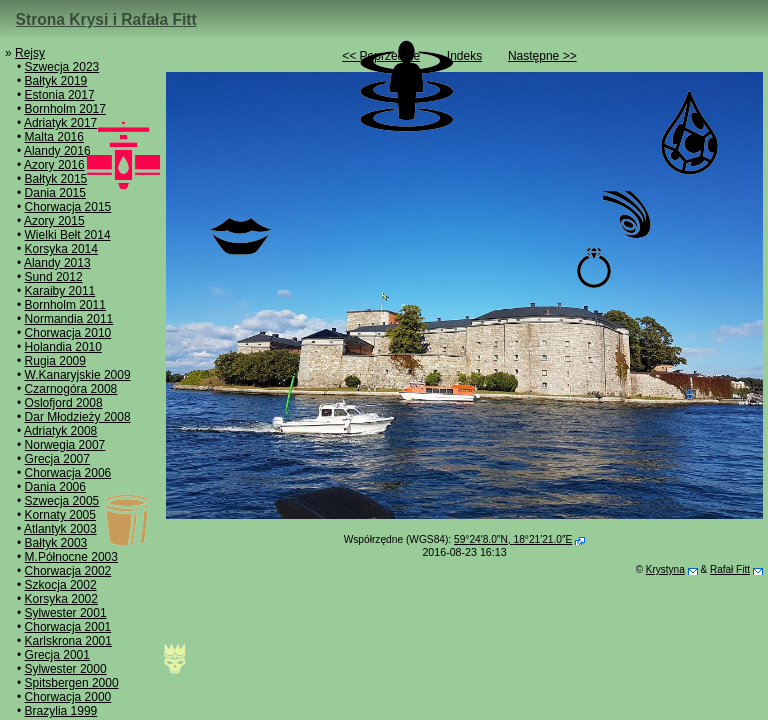 Image resolution: width=768 pixels, height=720 pixels. What do you see at coordinates (123, 155) in the screenshot?
I see `adjust water or gas flow settings` at bounding box center [123, 155].